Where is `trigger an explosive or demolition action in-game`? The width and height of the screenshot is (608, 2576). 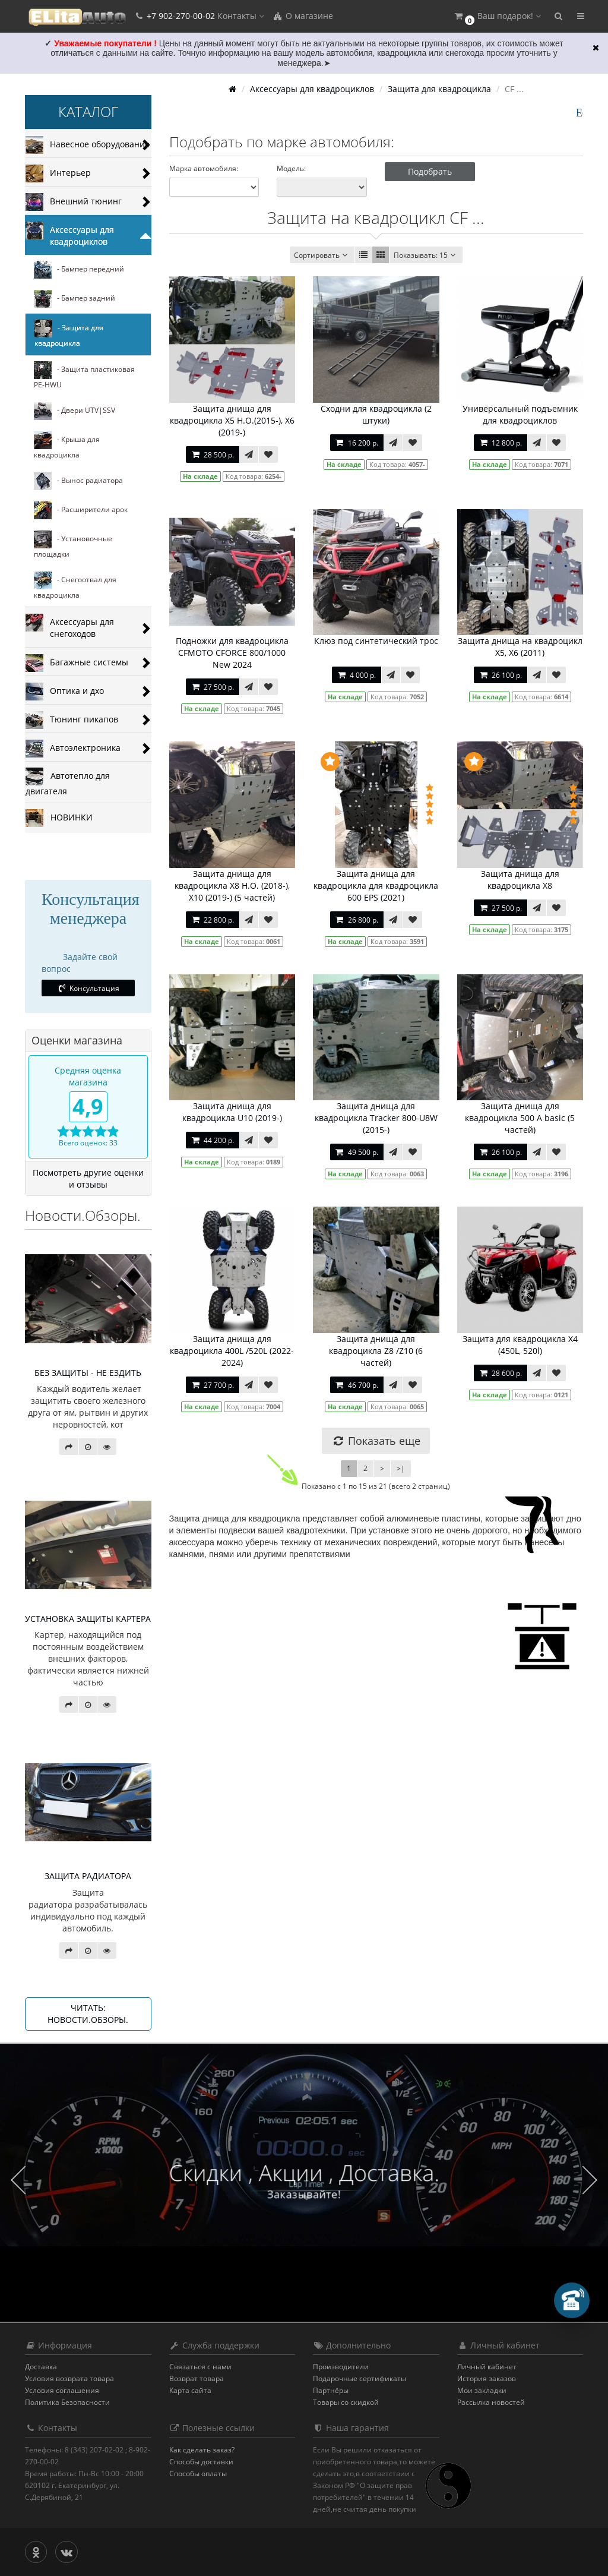 trigger an explosive or demolition action in-game is located at coordinates (542, 1635).